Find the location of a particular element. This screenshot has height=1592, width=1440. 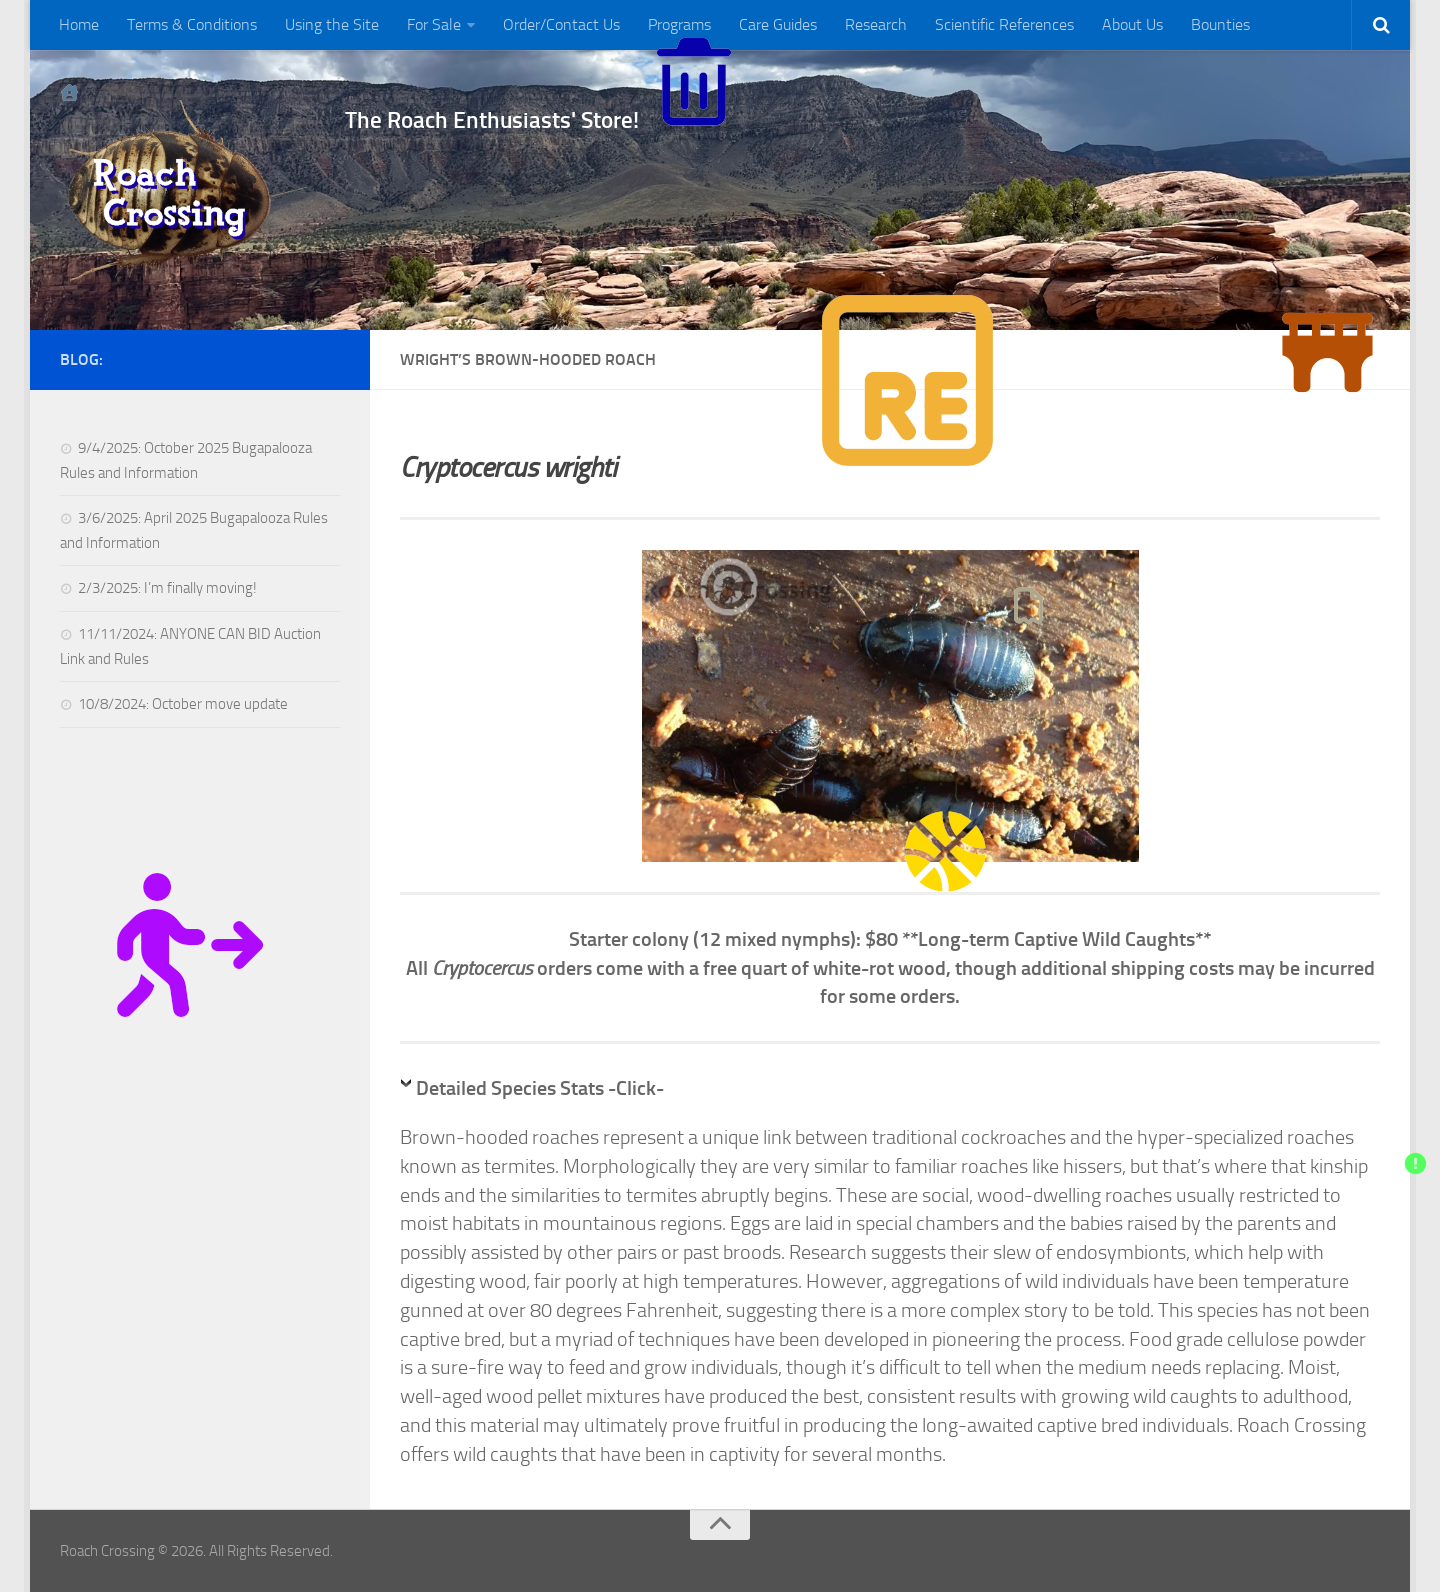

delete selected item is located at coordinates (694, 83).